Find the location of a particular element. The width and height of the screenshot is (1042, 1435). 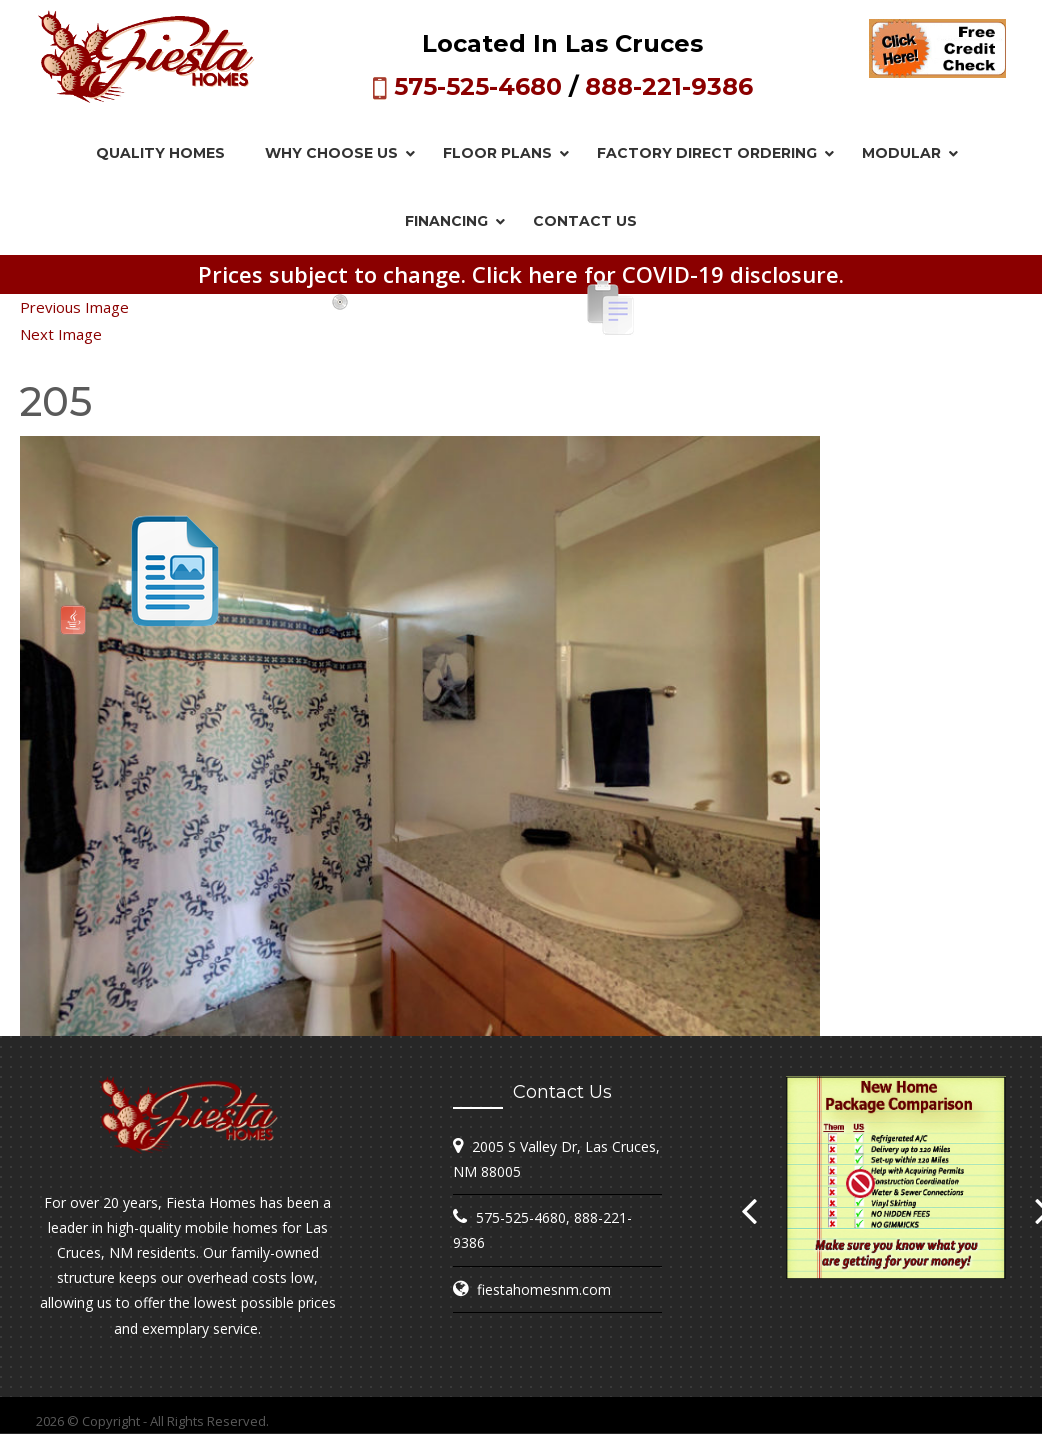

delete selected email message is located at coordinates (860, 1183).